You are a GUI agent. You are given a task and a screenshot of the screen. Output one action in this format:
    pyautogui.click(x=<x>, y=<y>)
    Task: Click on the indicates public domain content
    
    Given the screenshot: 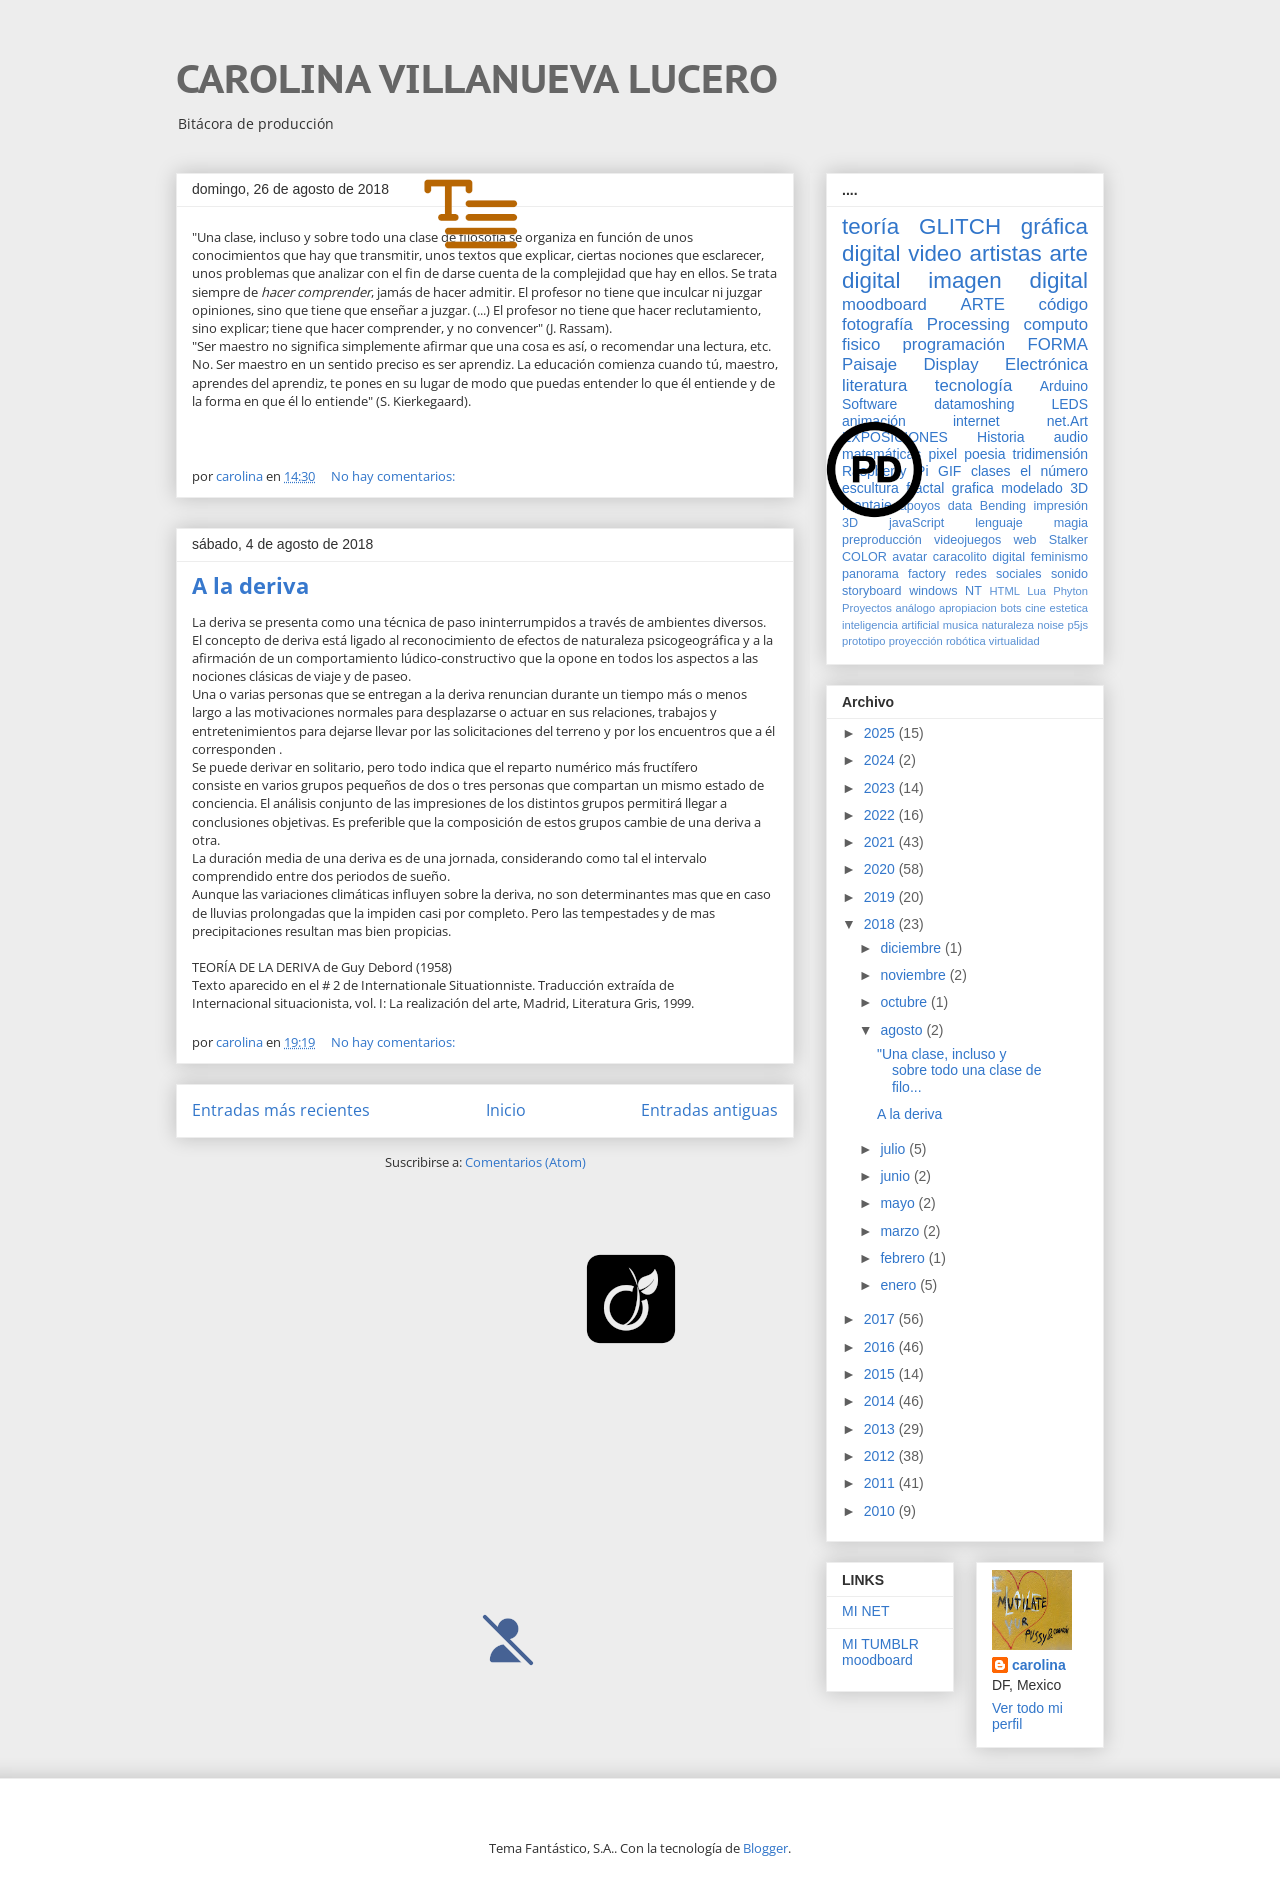 What is the action you would take?
    pyautogui.click(x=874, y=469)
    